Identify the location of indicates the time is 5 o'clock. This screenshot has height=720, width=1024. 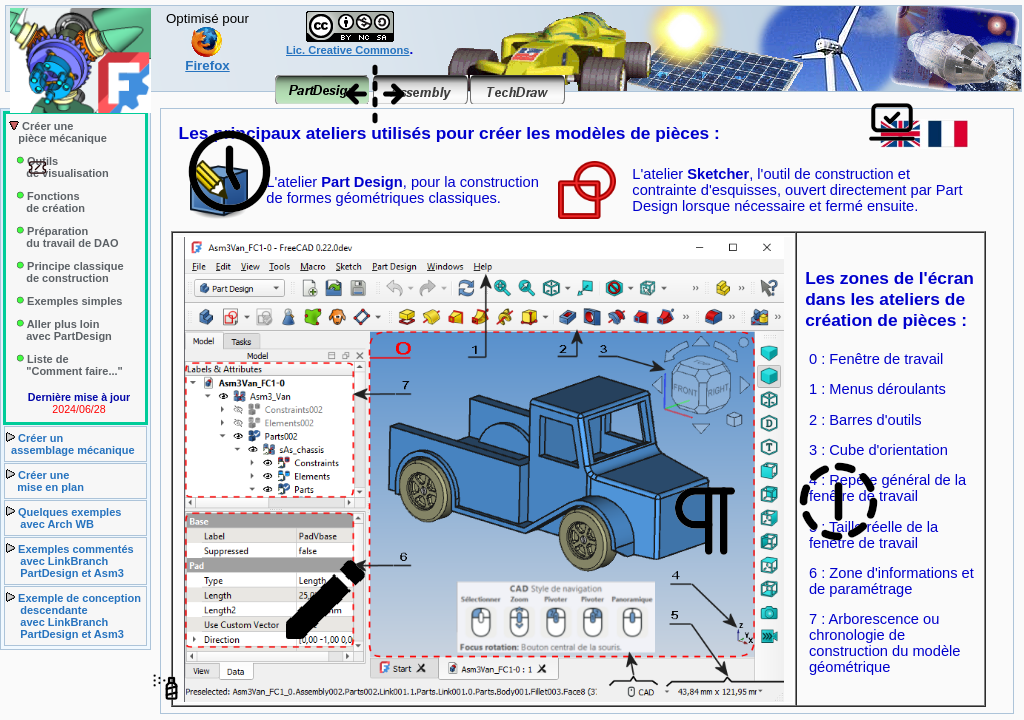
(229, 171).